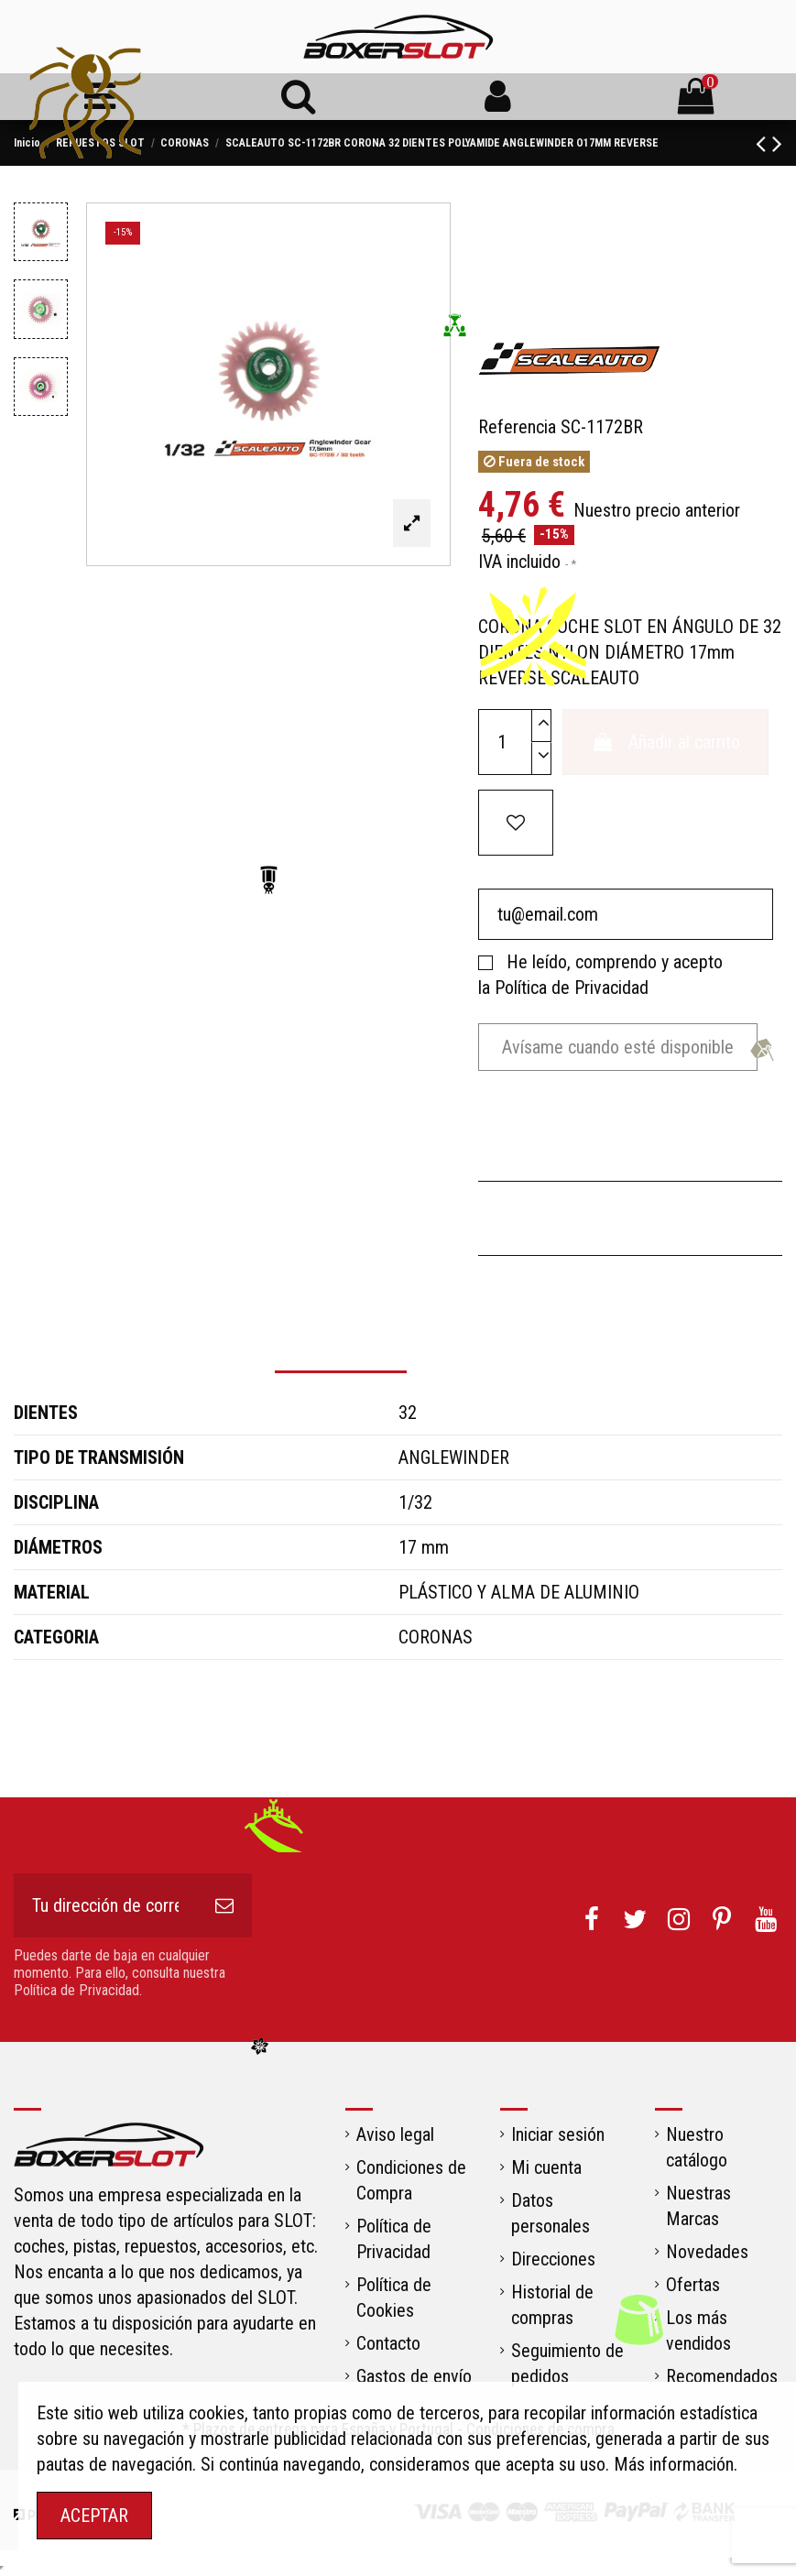  What do you see at coordinates (762, 1050) in the screenshot?
I see `set or place a trap in-game` at bounding box center [762, 1050].